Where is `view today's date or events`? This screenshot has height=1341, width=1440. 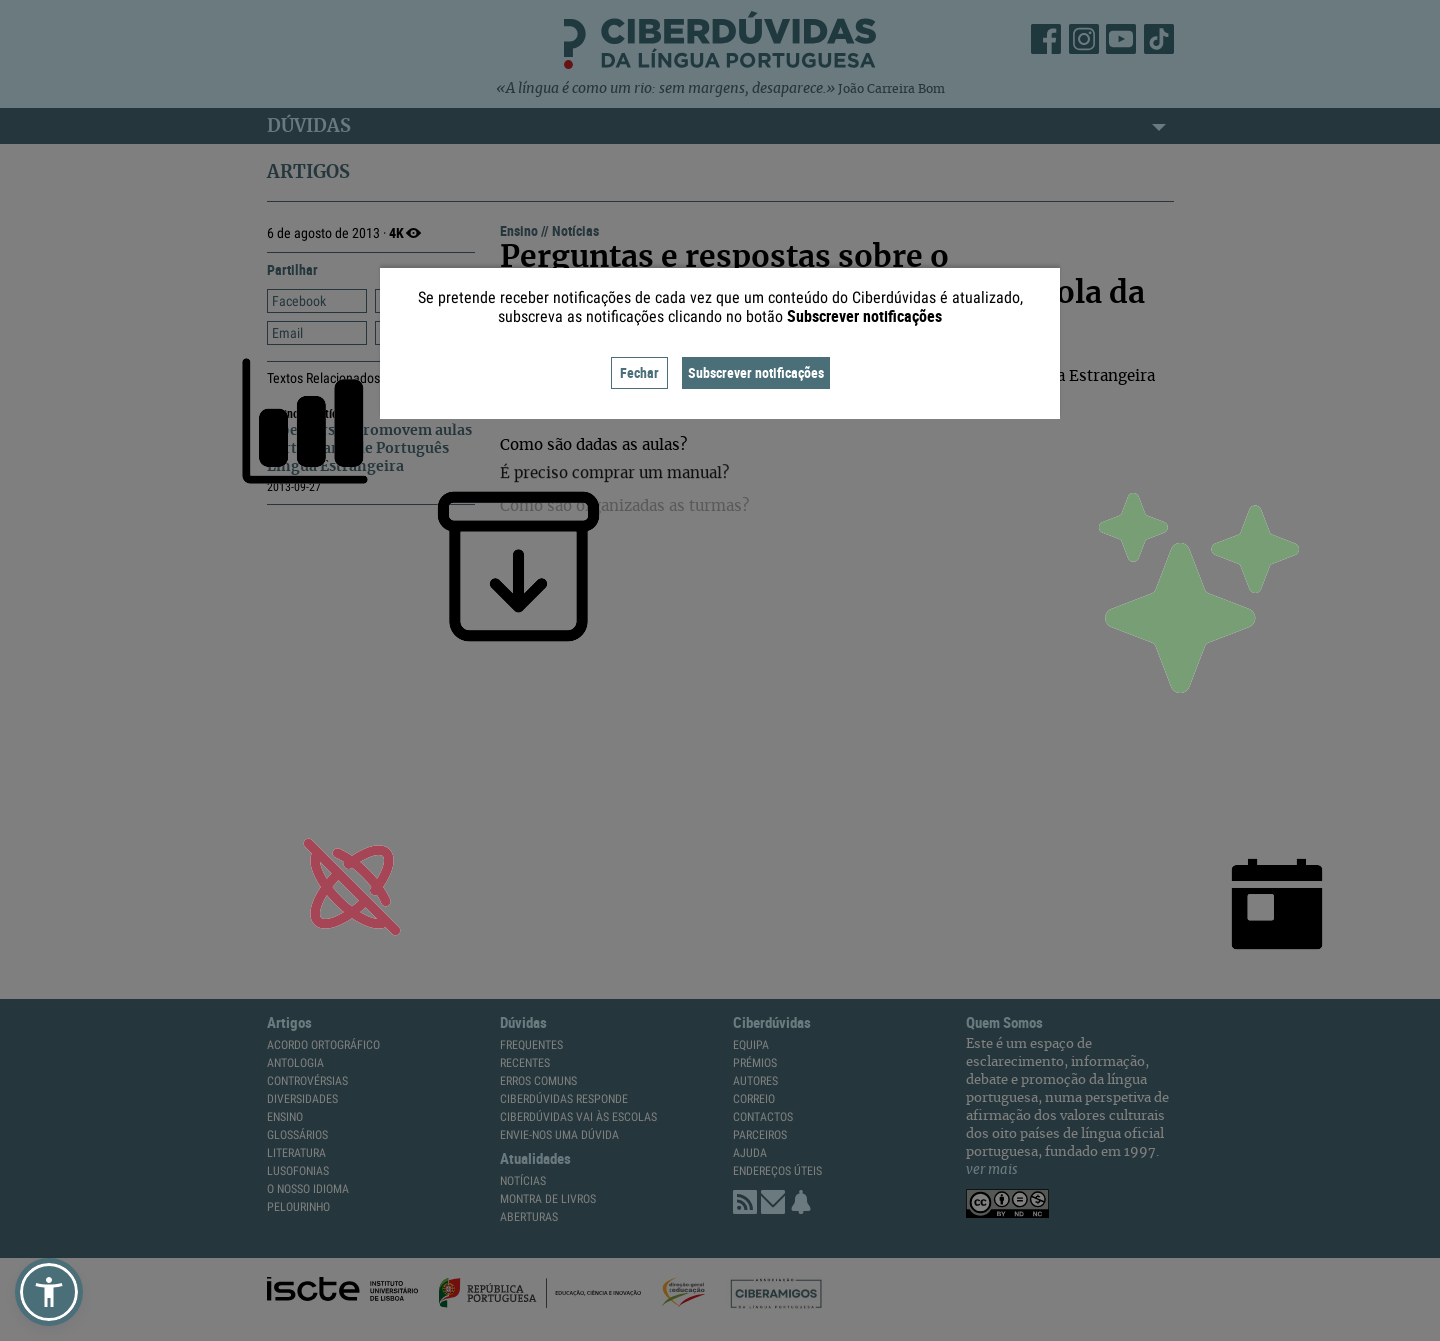 view today's date or events is located at coordinates (1277, 904).